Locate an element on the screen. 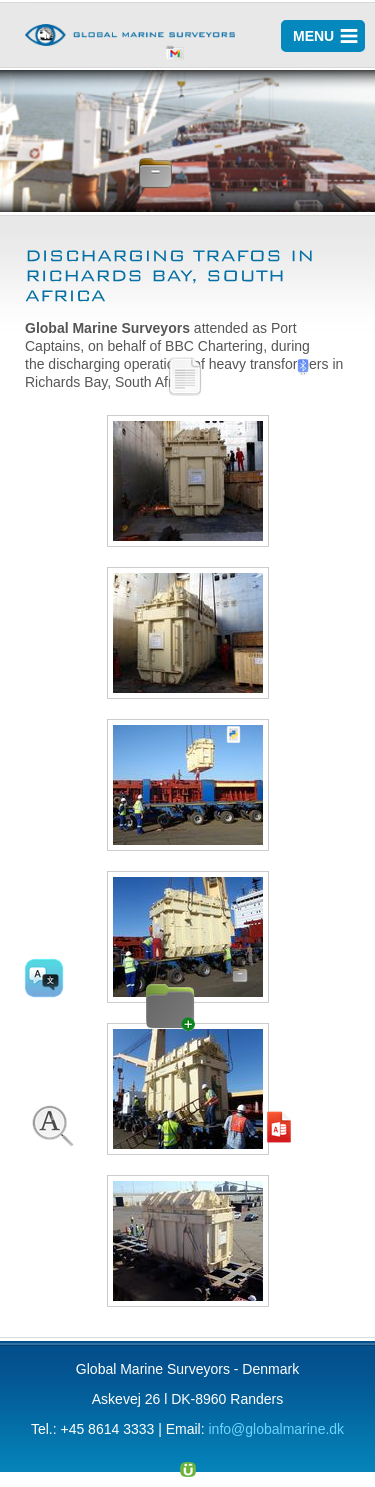  open a text document is located at coordinates (185, 376).